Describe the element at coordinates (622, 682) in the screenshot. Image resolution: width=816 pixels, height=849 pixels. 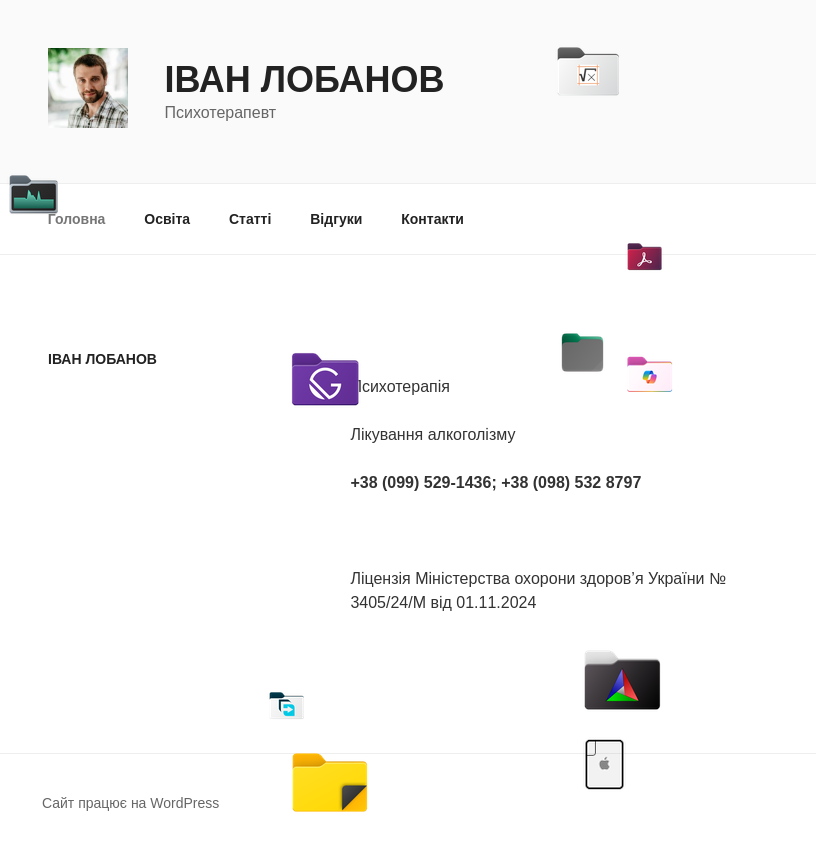
I see `folder containing cmake build configuration files` at that location.